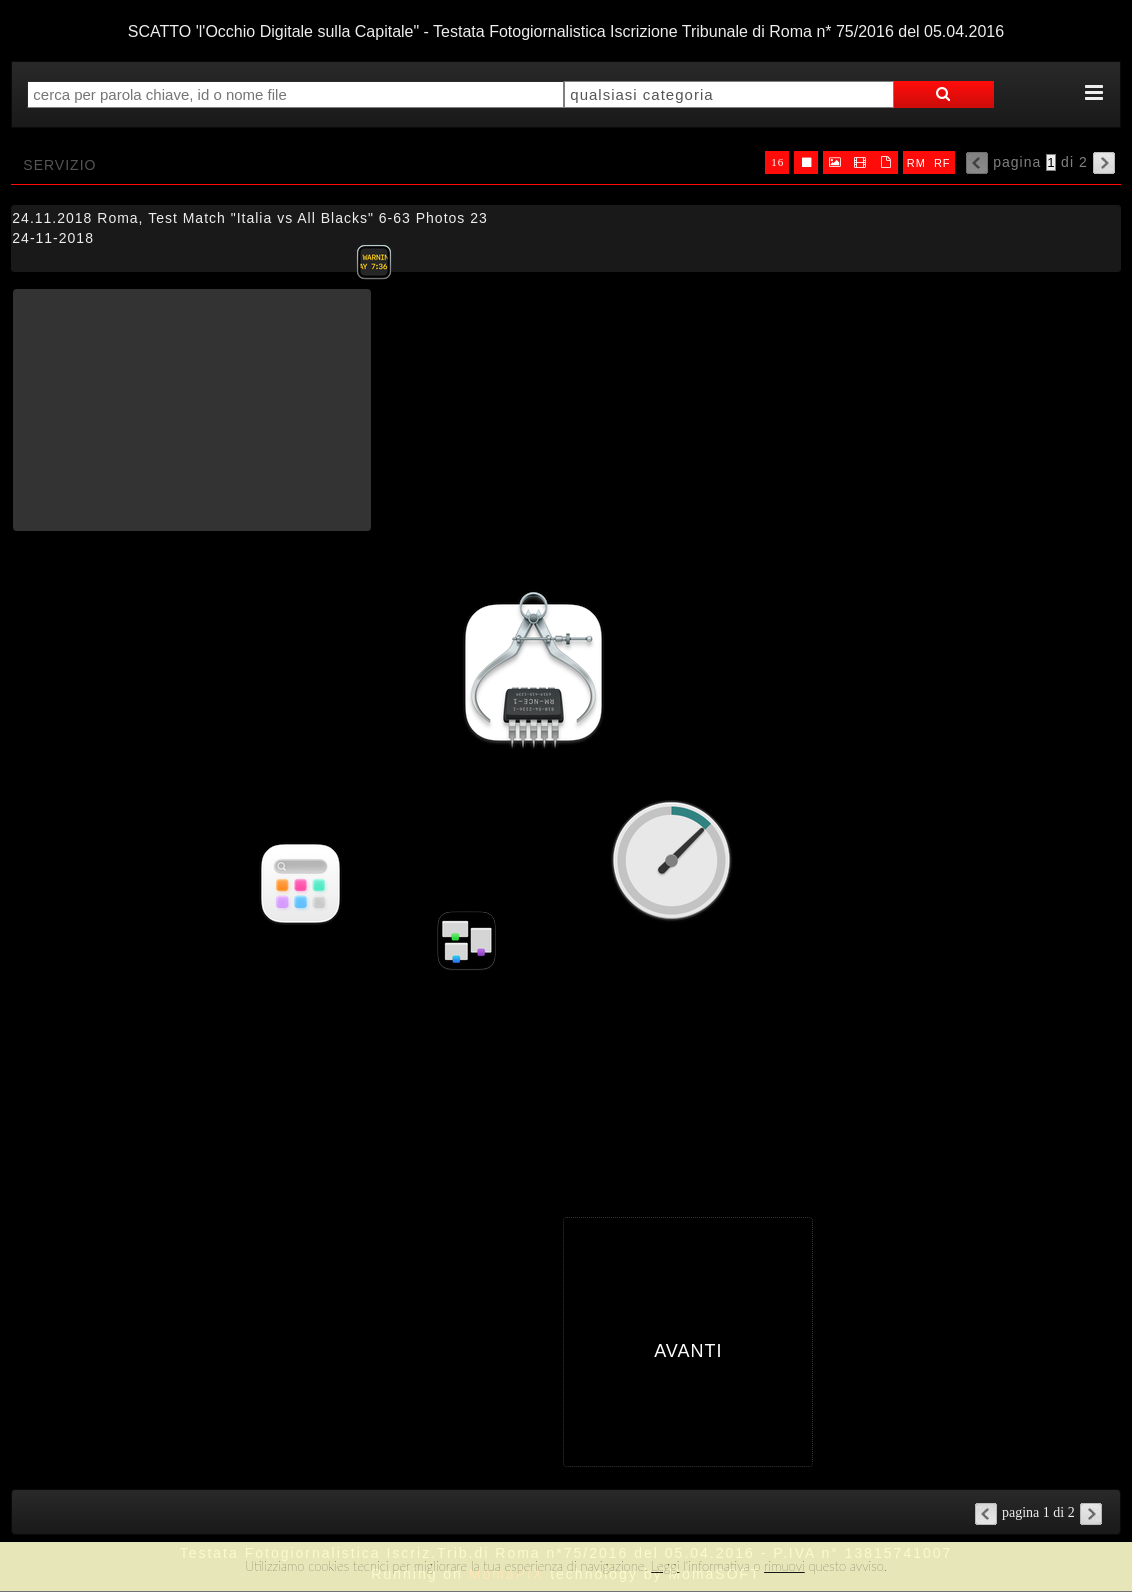 This screenshot has height=1592, width=1132. I want to click on open the console app to view system logs, so click(374, 262).